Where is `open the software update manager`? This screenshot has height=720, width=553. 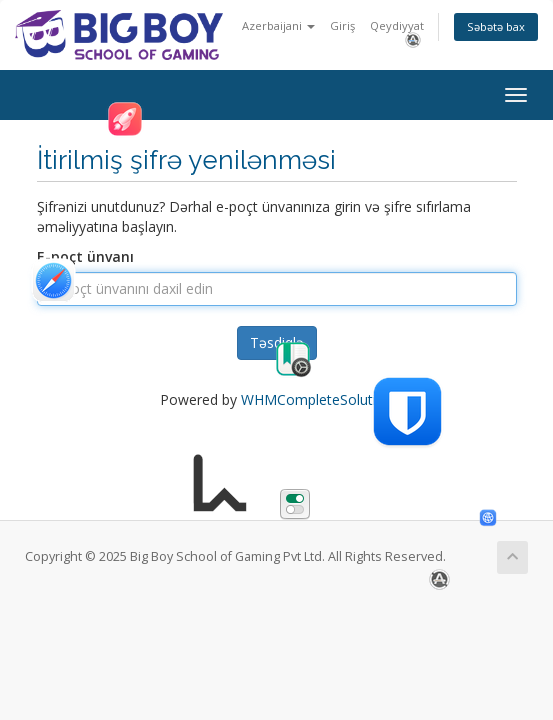 open the software update manager is located at coordinates (439, 579).